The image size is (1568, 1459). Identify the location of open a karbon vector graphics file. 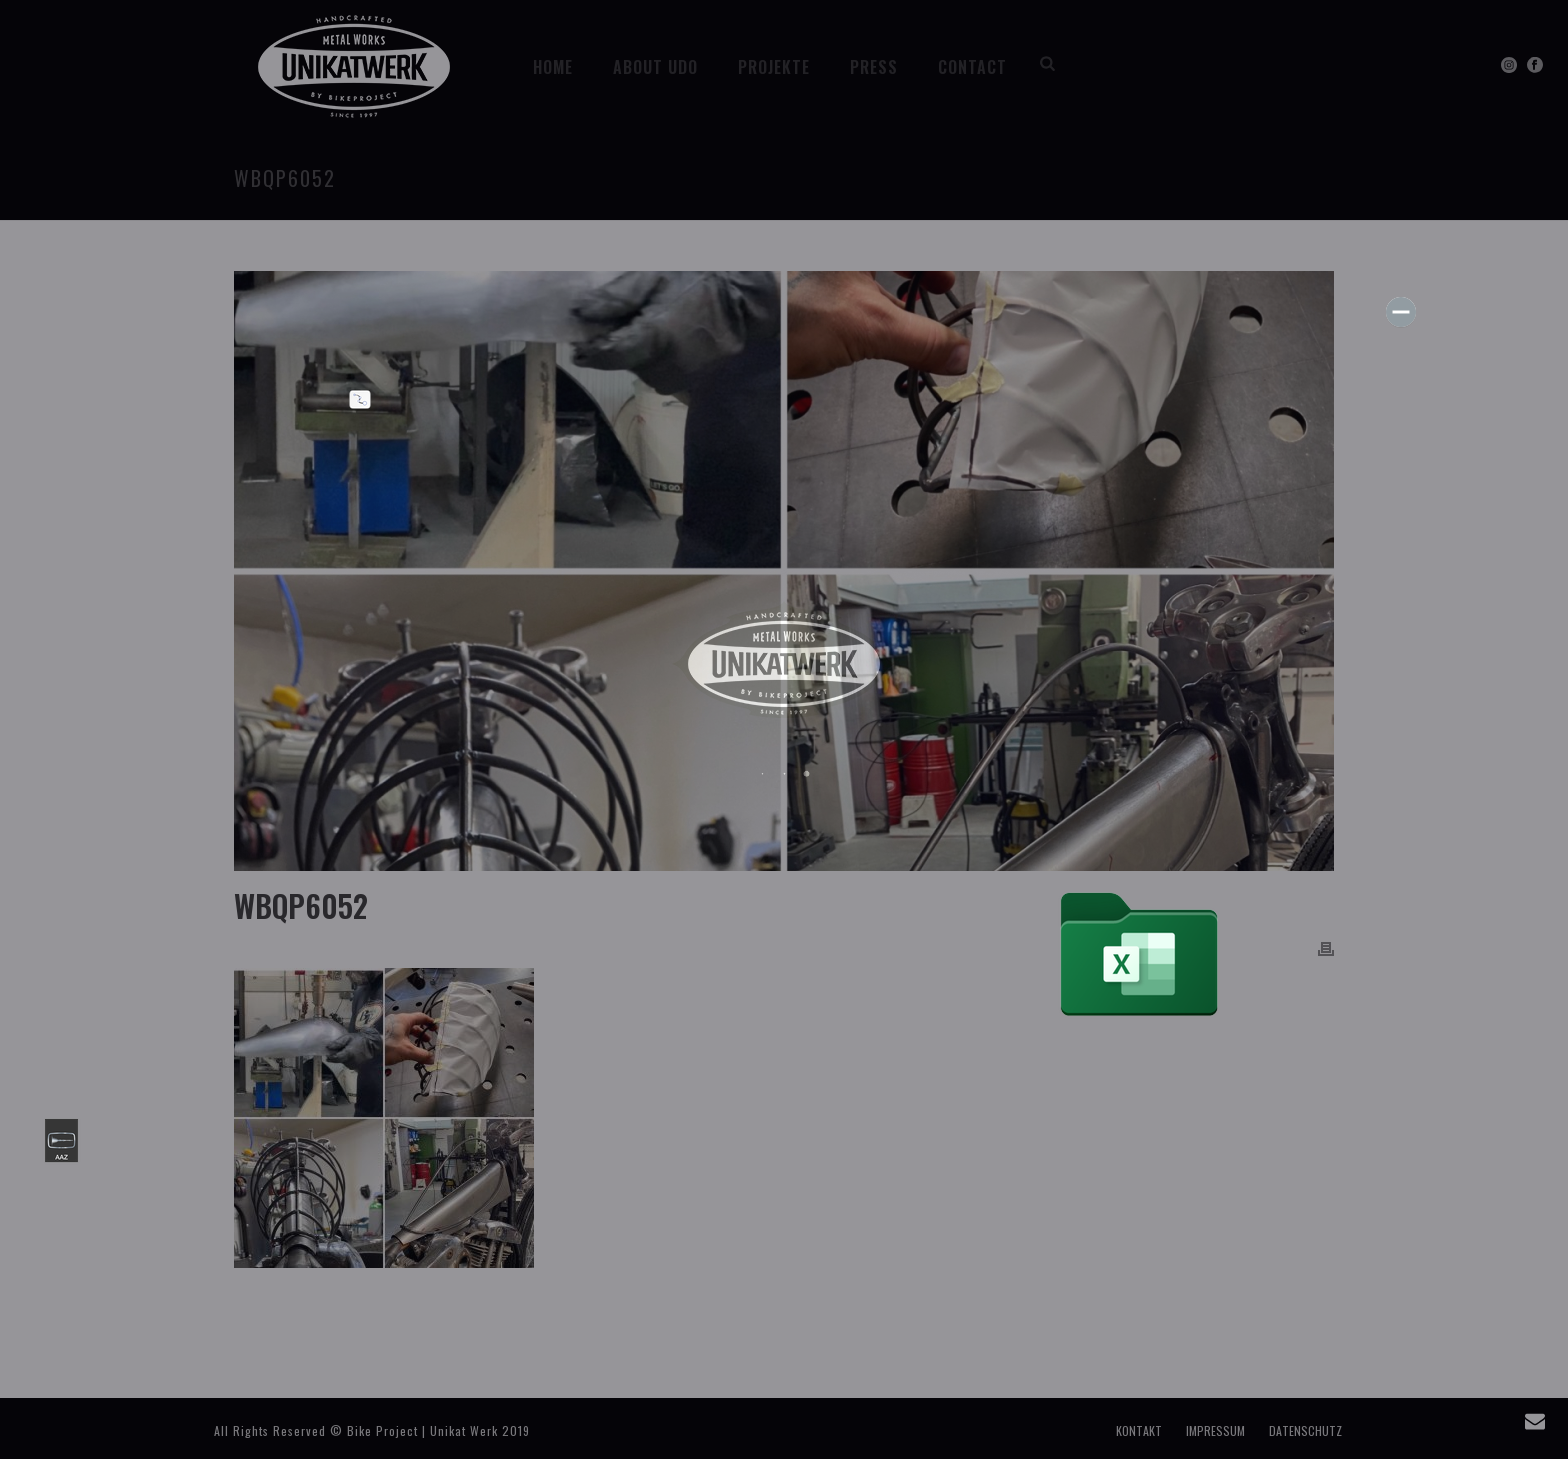
(360, 399).